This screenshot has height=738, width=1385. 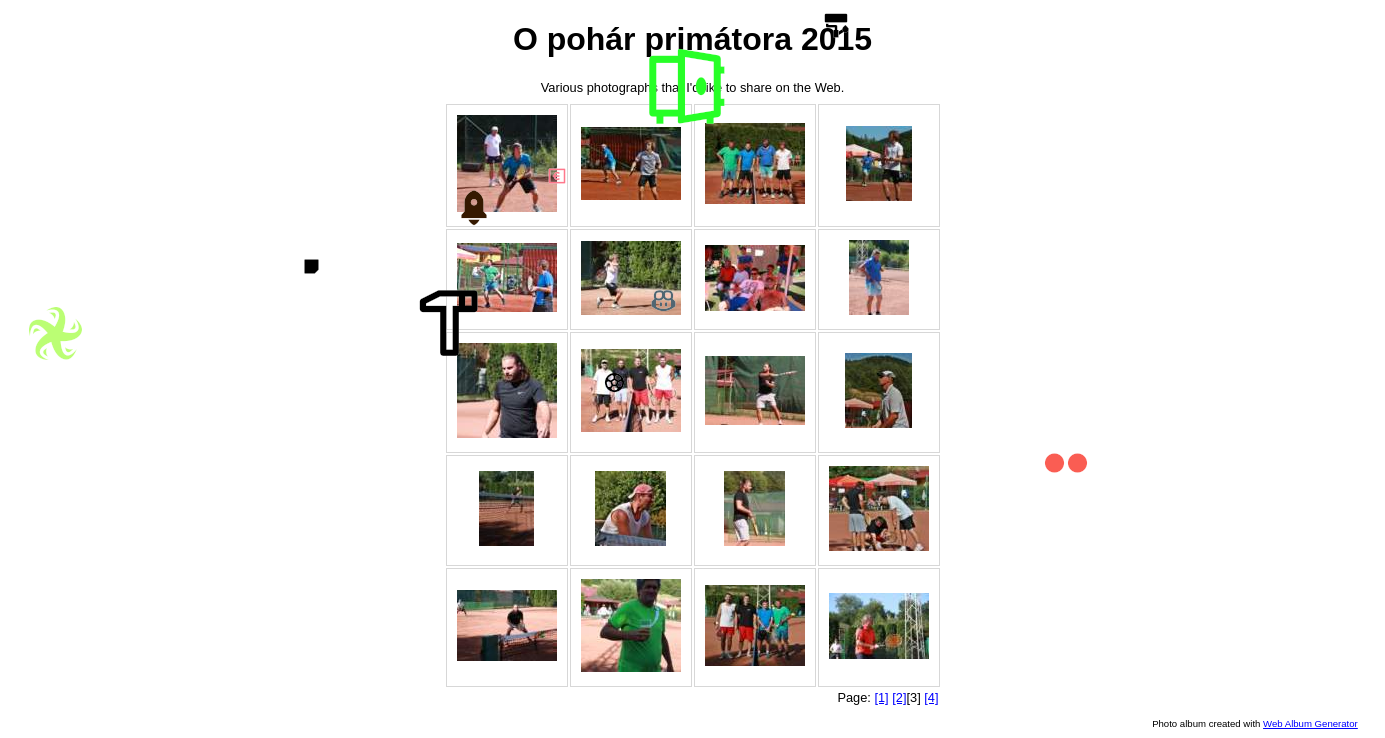 What do you see at coordinates (557, 176) in the screenshot?
I see `view euro currency settings` at bounding box center [557, 176].